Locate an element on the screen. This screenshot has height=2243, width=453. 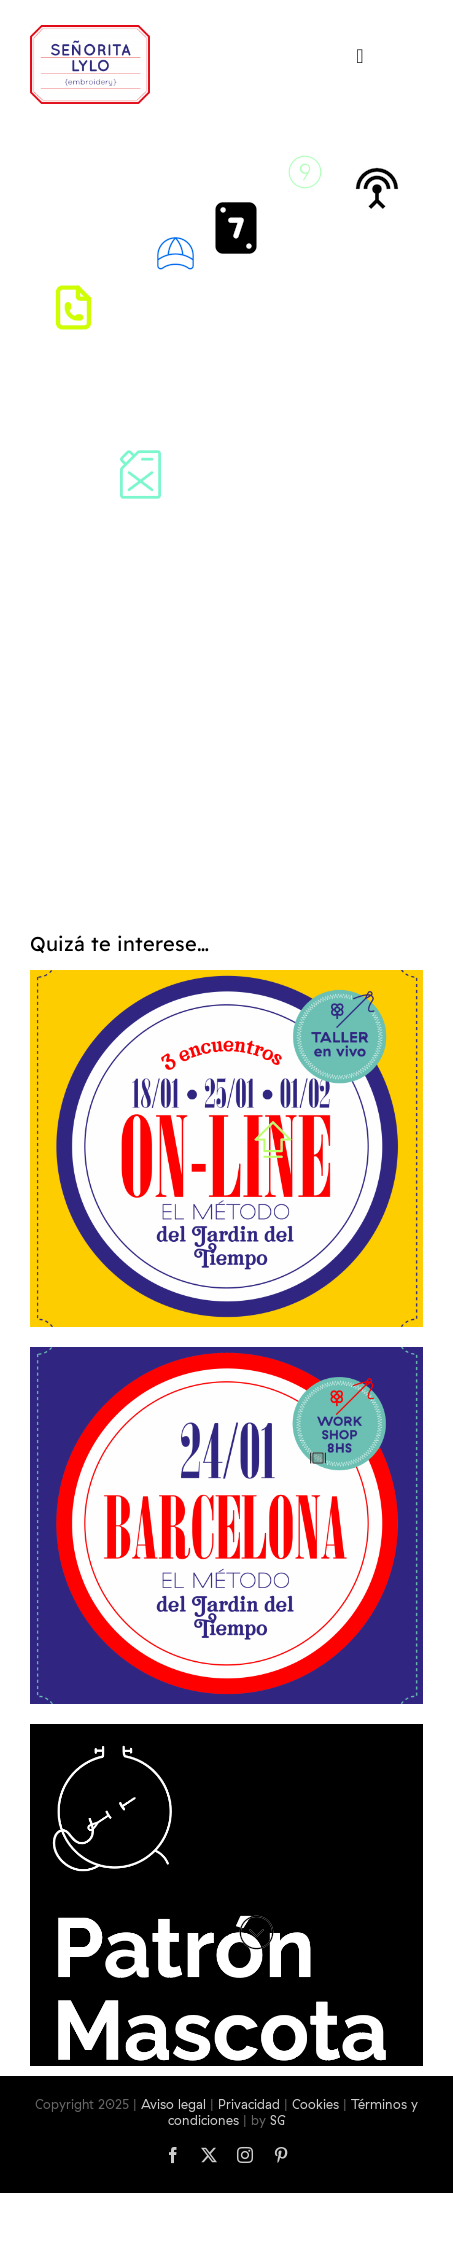
playing card with value 7 is located at coordinates (236, 228).